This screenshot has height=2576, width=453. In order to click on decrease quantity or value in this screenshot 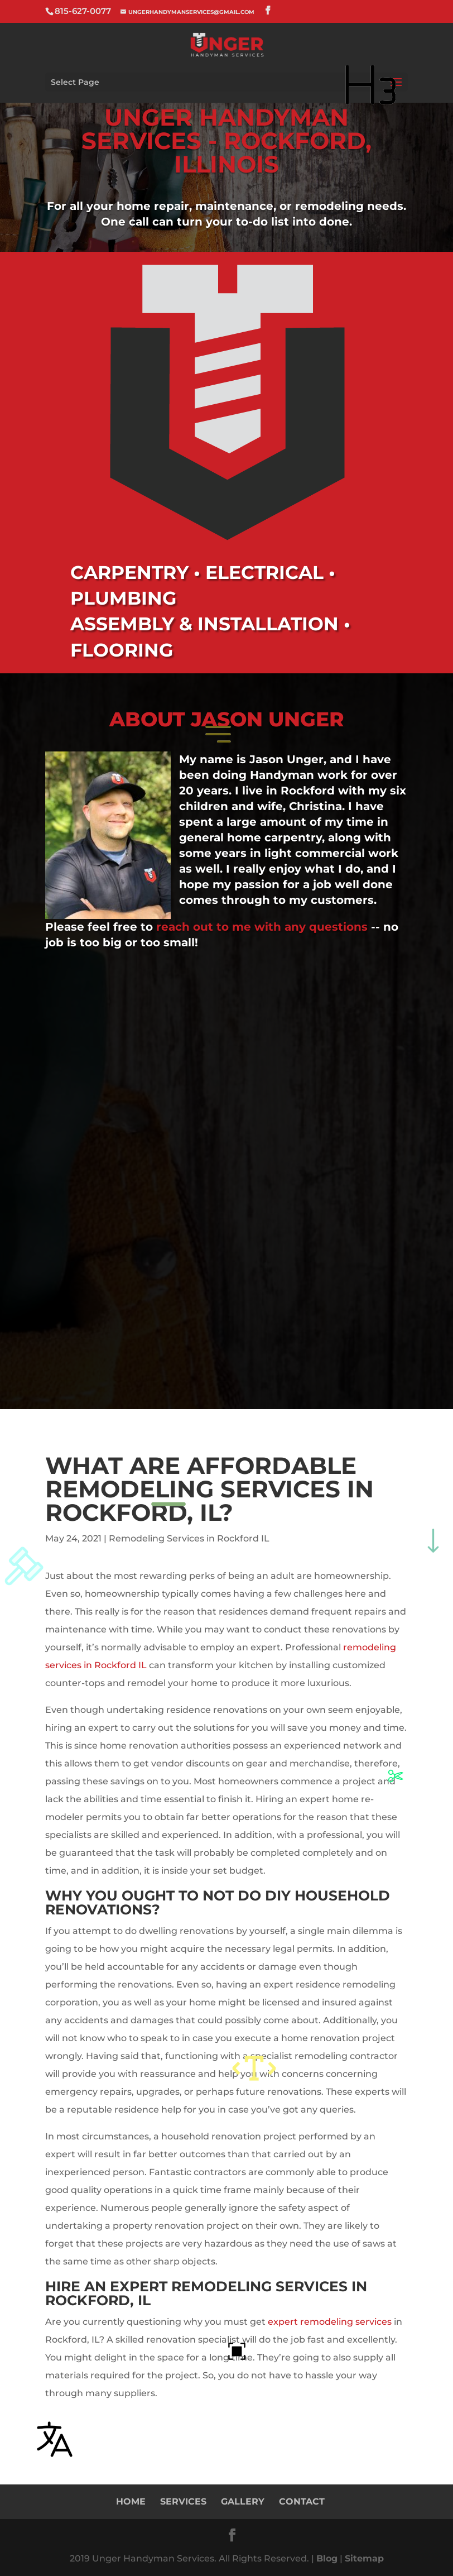, I will do `click(168, 1504)`.